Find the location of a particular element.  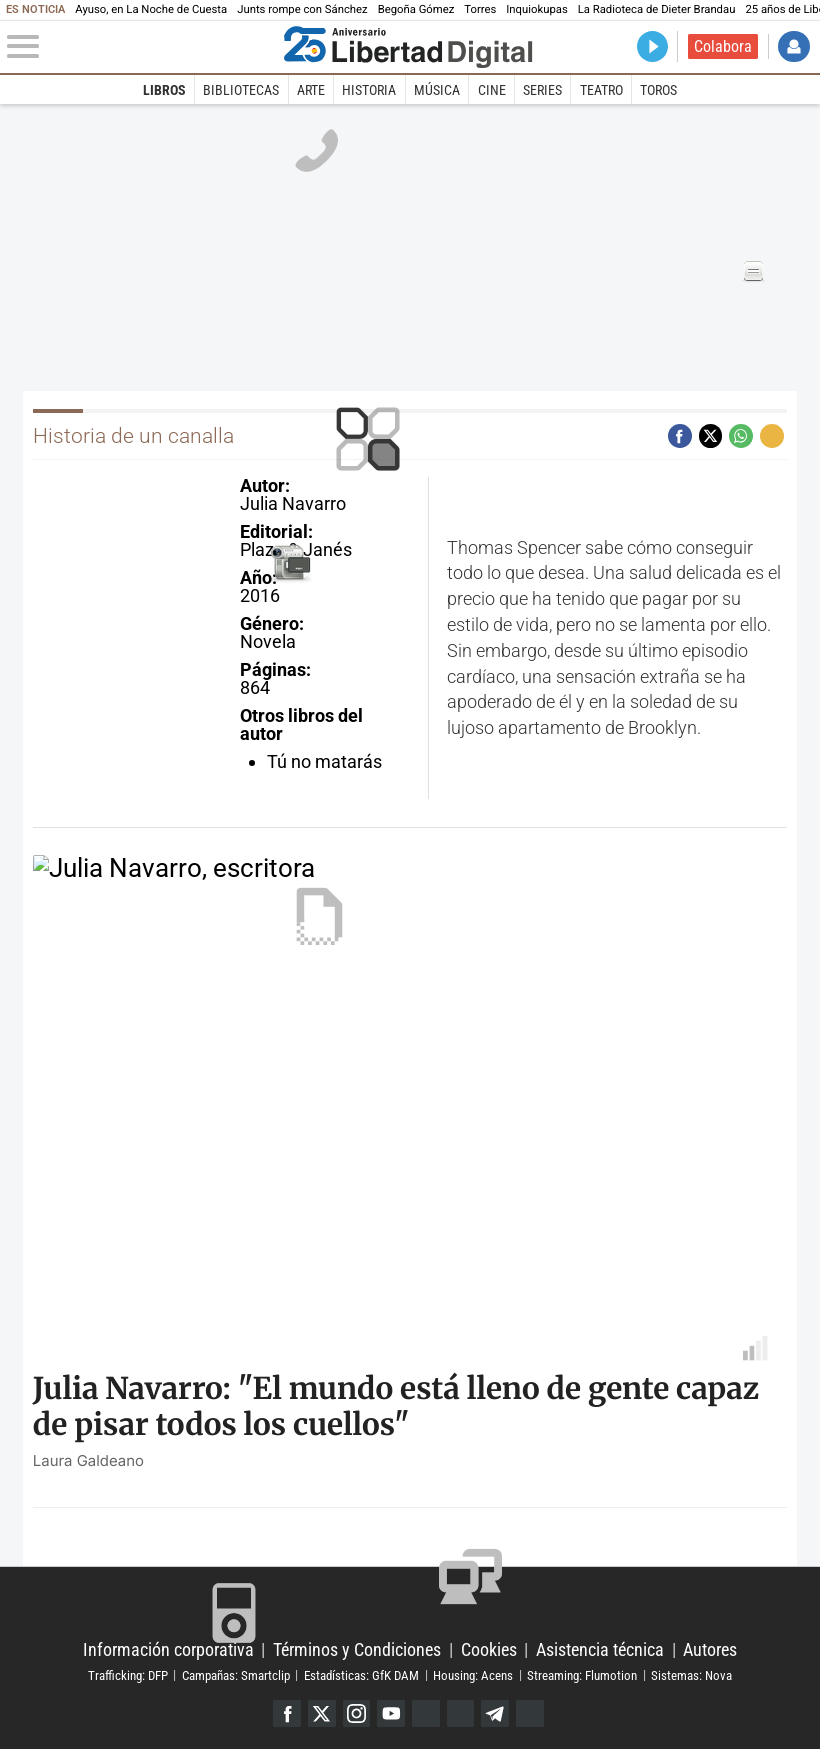

access your templates folder is located at coordinates (319, 914).